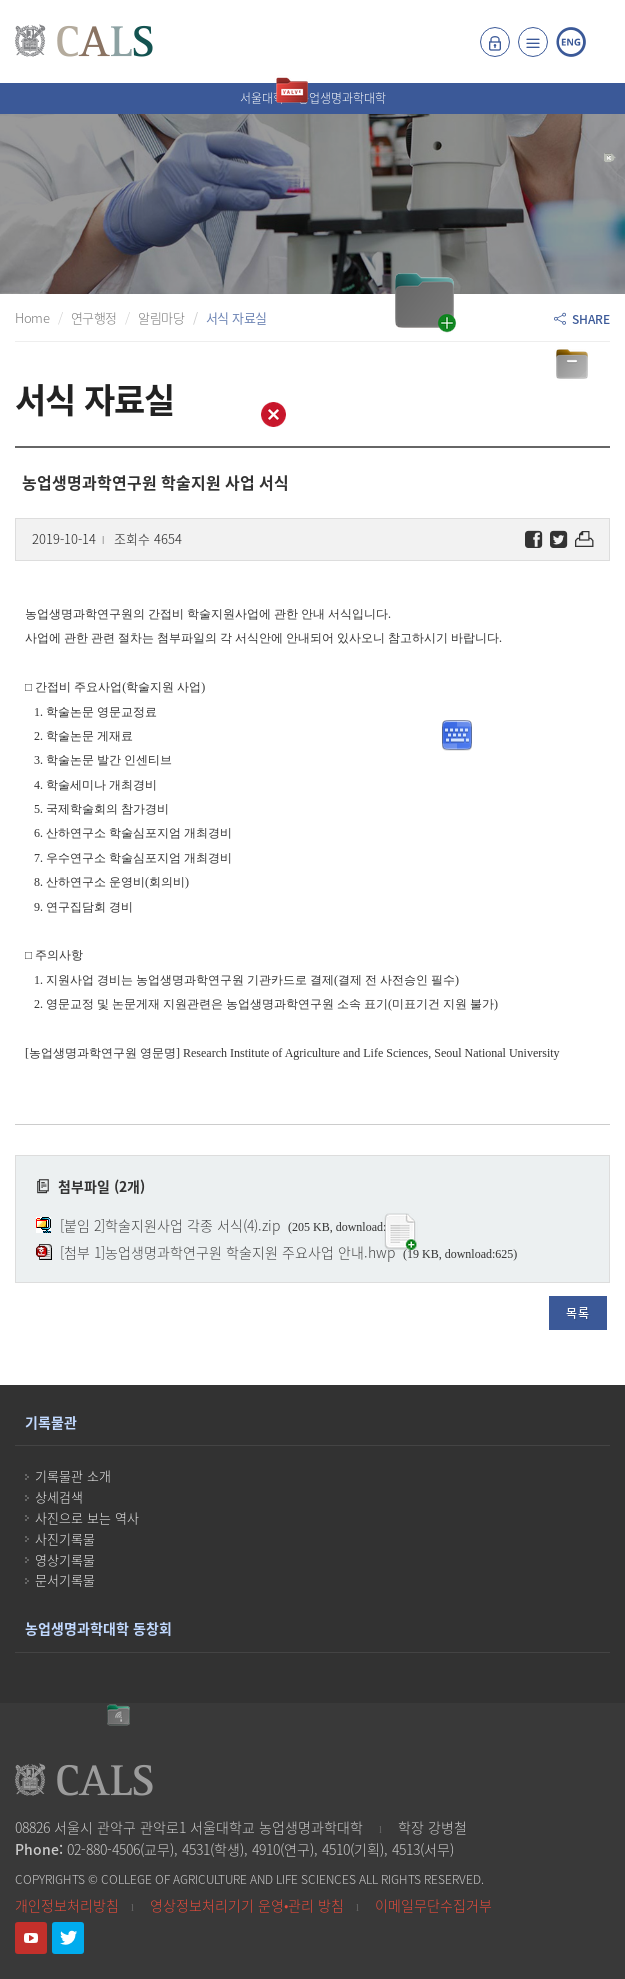  I want to click on folder containing Valve games or Steam content, so click(292, 91).